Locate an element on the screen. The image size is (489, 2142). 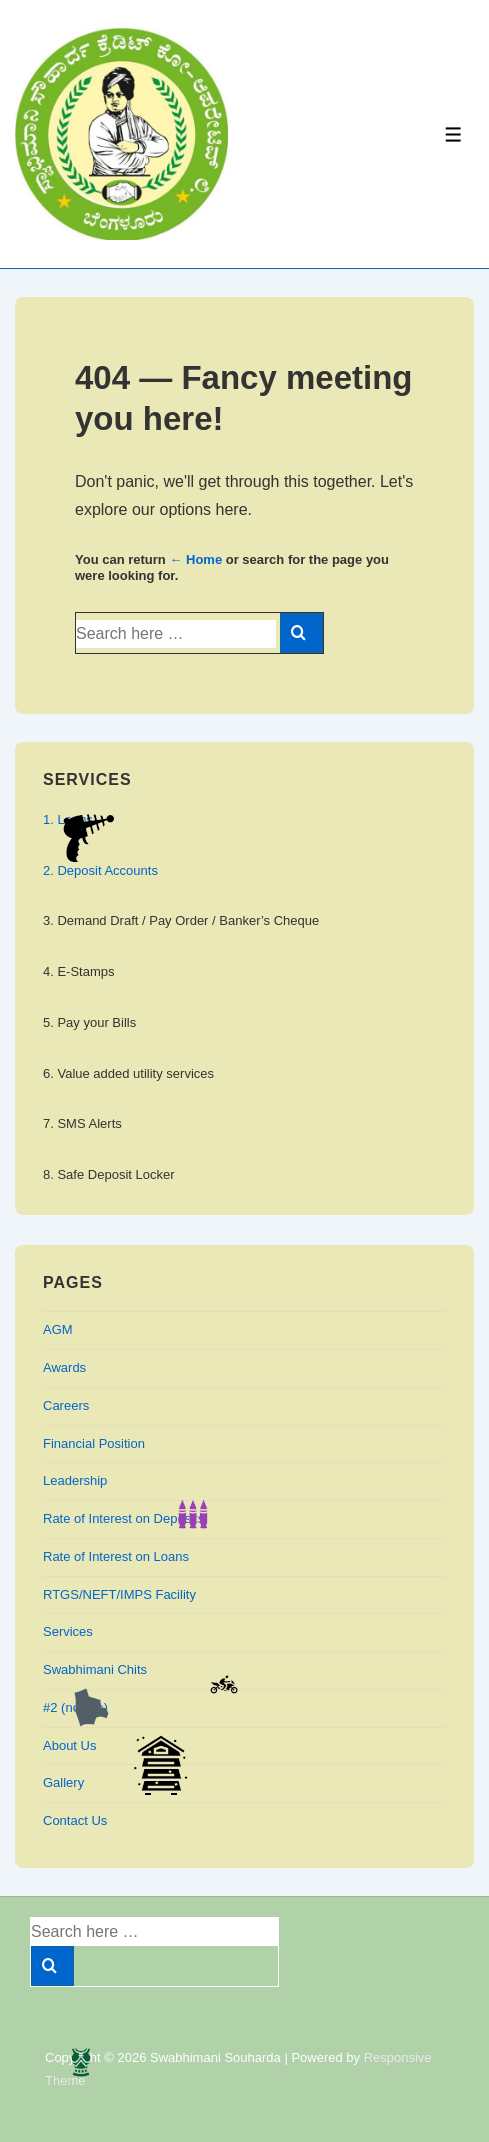
select motorcycle or racing bike vehicle is located at coordinates (223, 1683).